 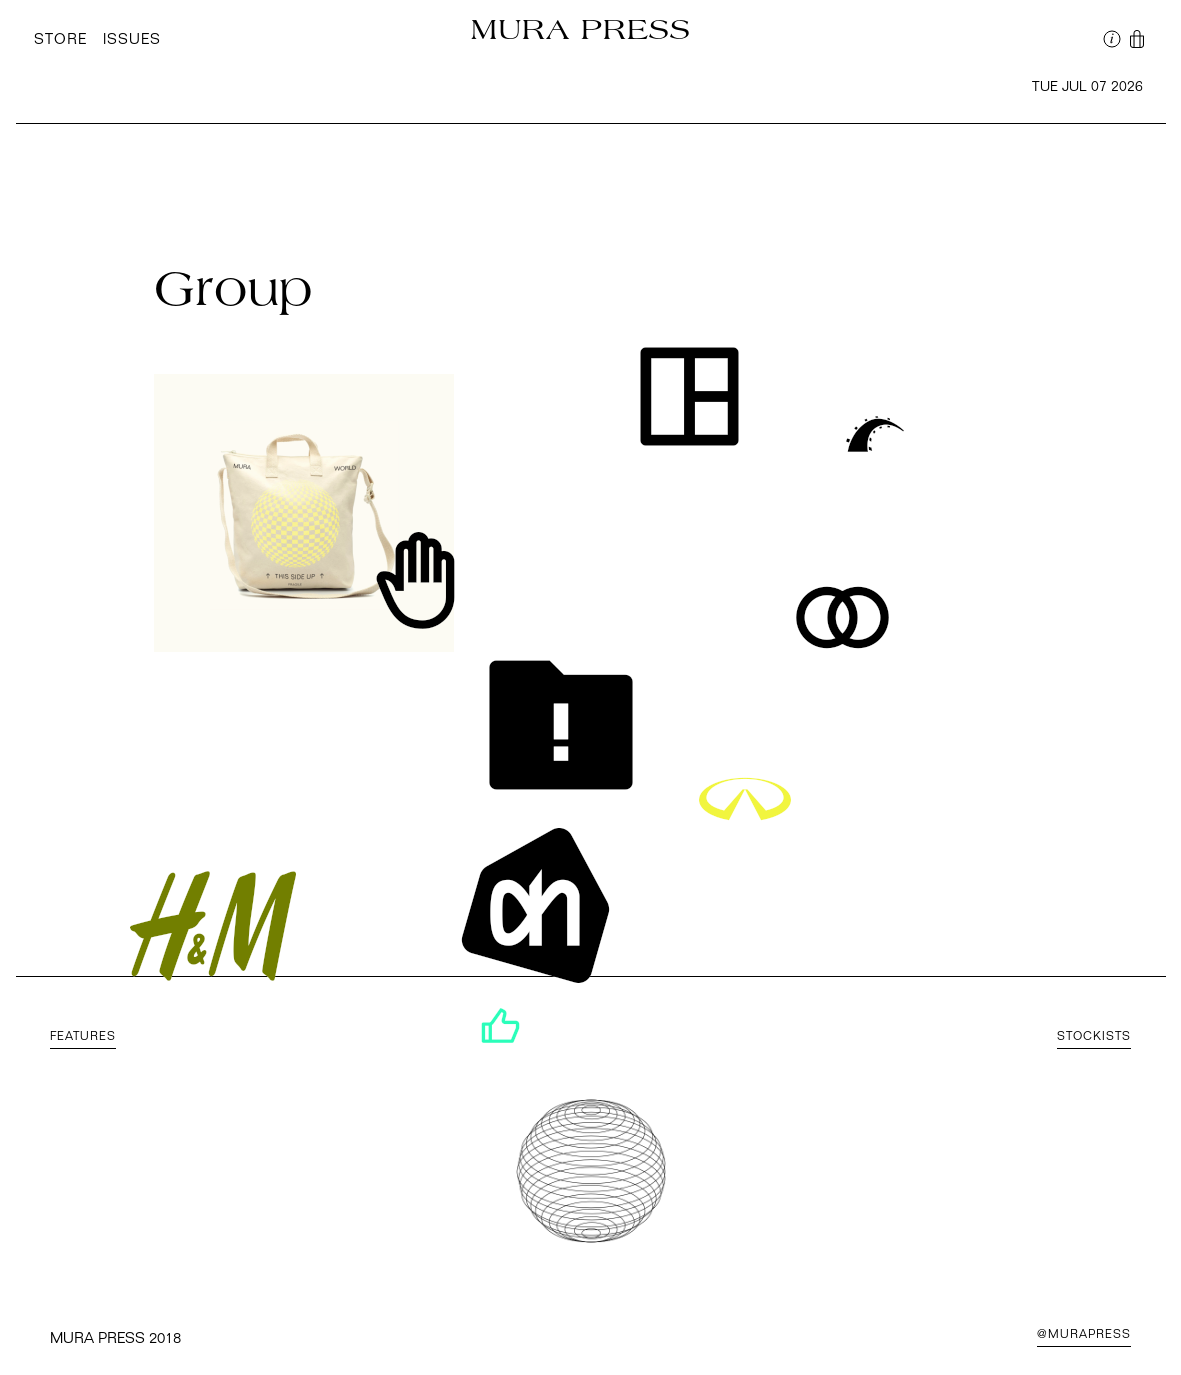 What do you see at coordinates (213, 926) in the screenshot?
I see `open the H&M shopping app` at bounding box center [213, 926].